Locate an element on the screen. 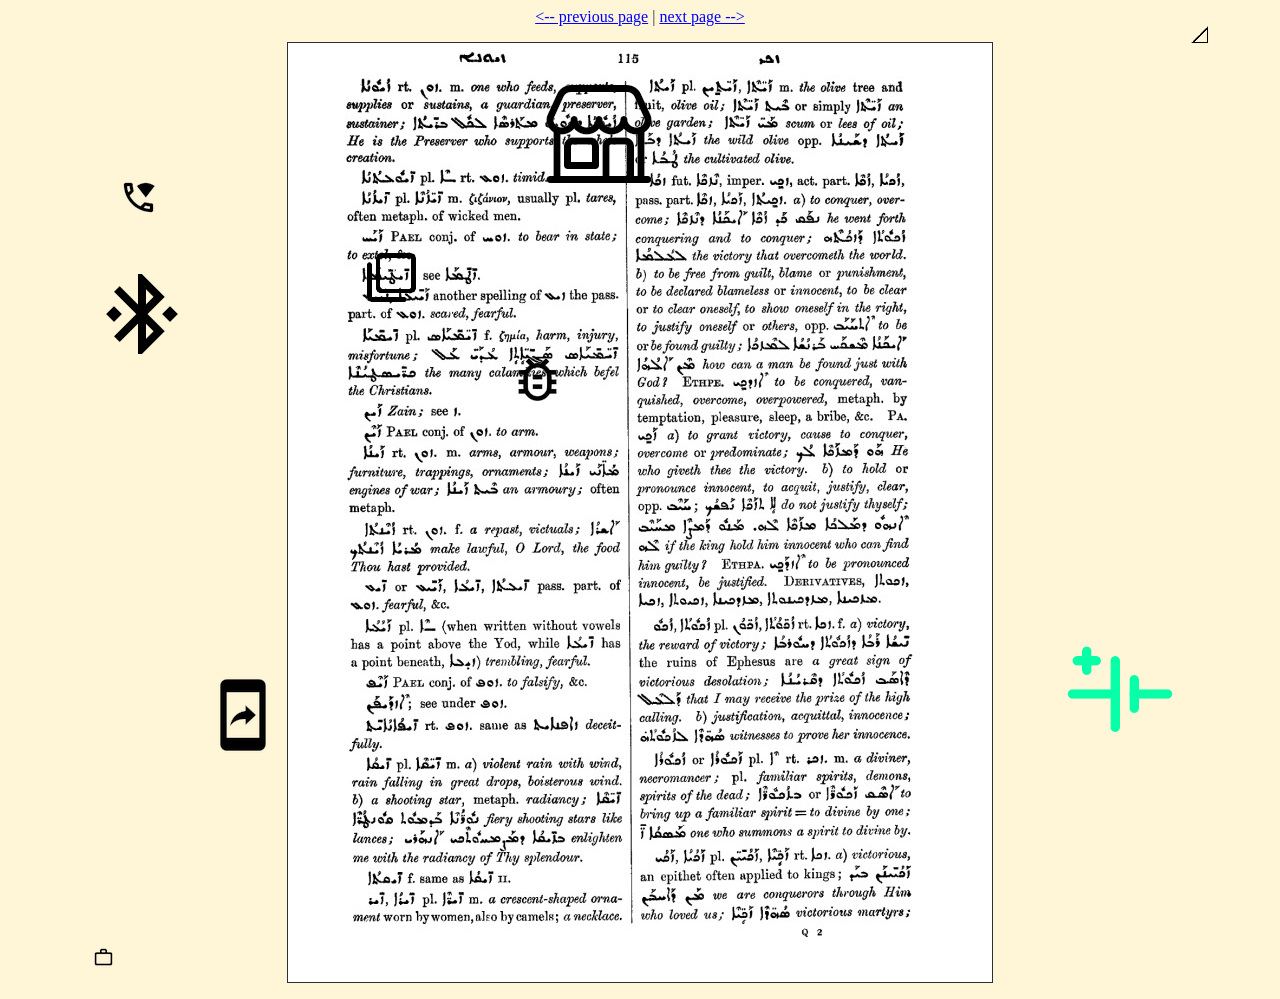  indicates no cellular signal available is located at coordinates (1199, 34).